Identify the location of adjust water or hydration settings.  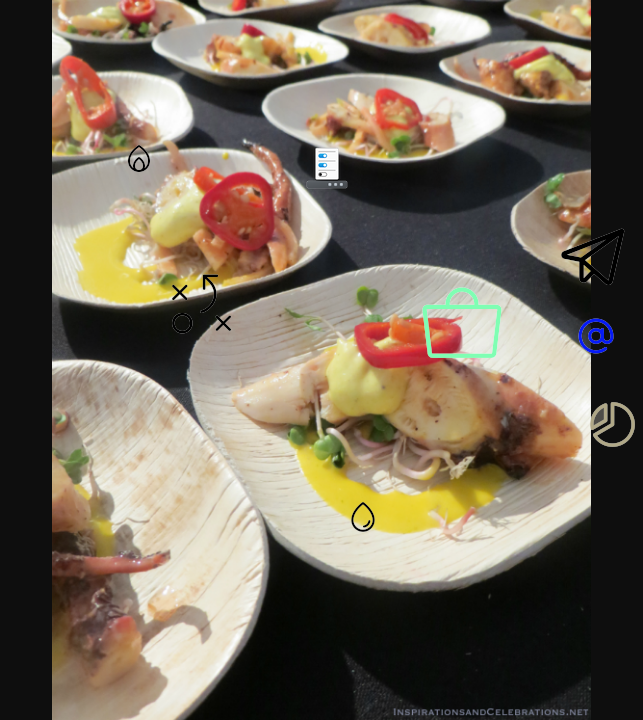
(363, 518).